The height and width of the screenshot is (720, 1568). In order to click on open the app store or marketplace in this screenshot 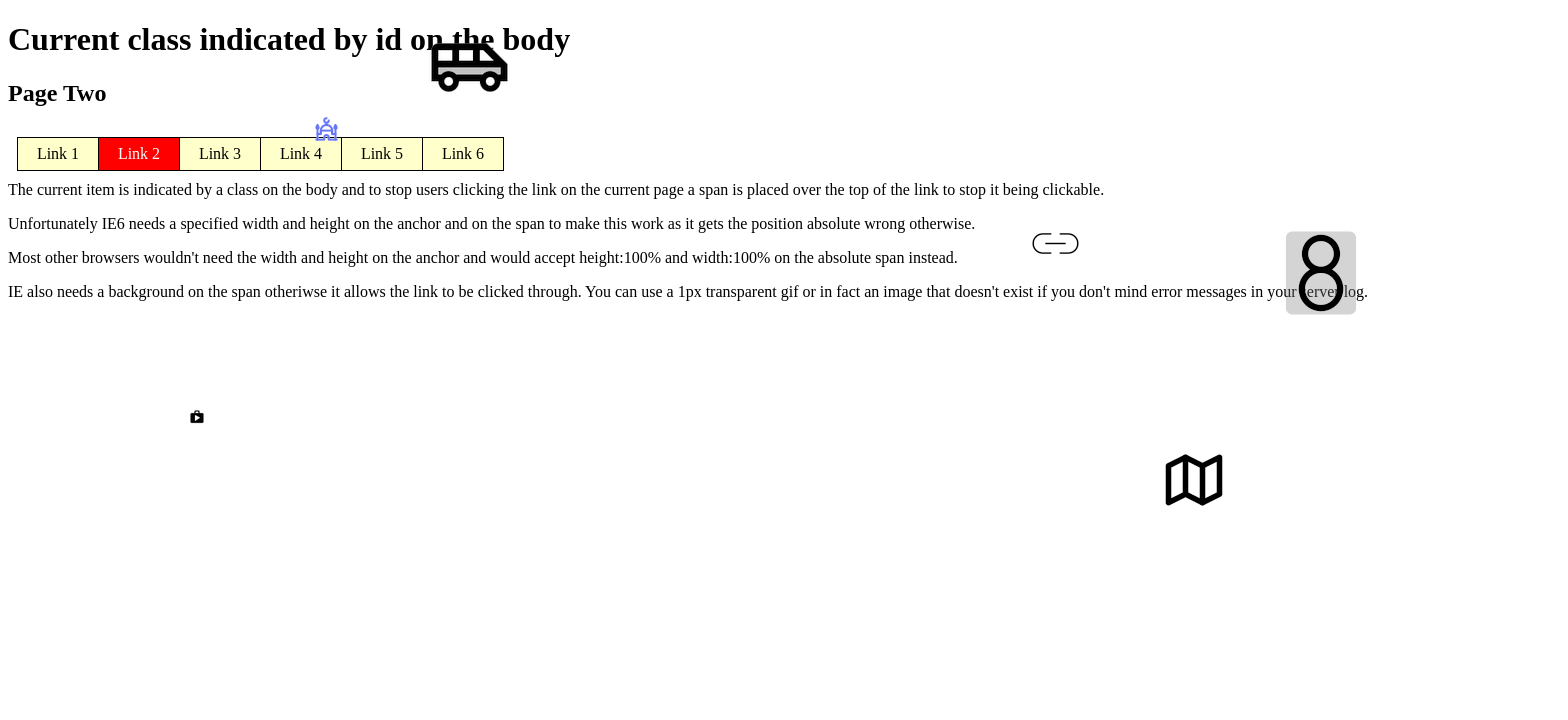, I will do `click(197, 417)`.